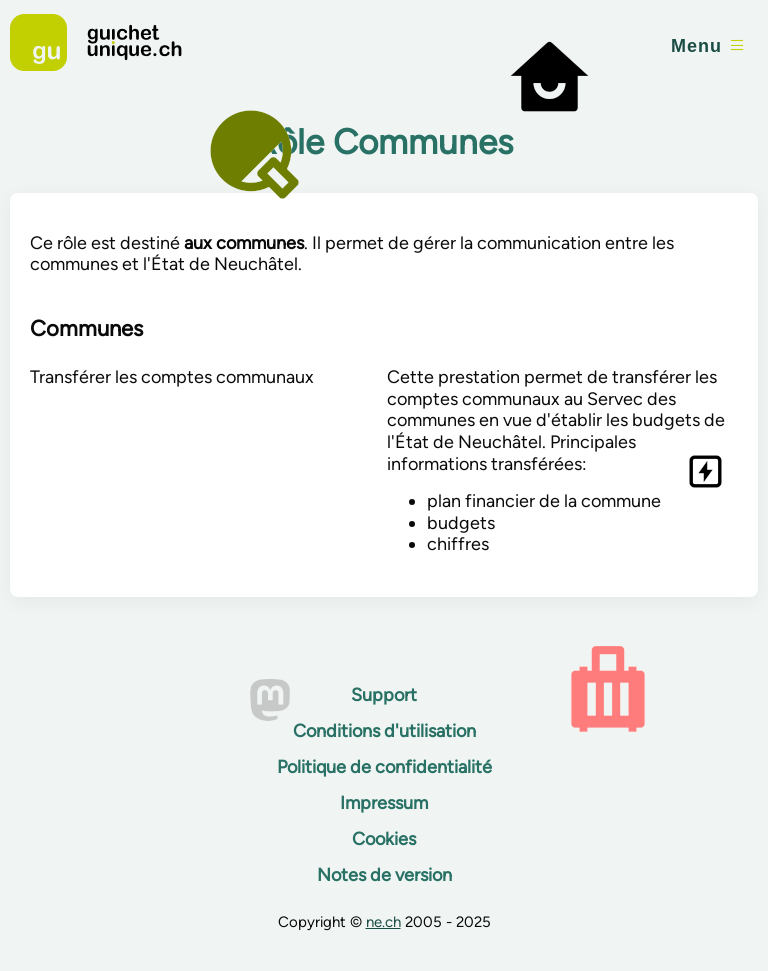 The image size is (768, 971). What do you see at coordinates (253, 153) in the screenshot?
I see `open ping pong or table tennis game` at bounding box center [253, 153].